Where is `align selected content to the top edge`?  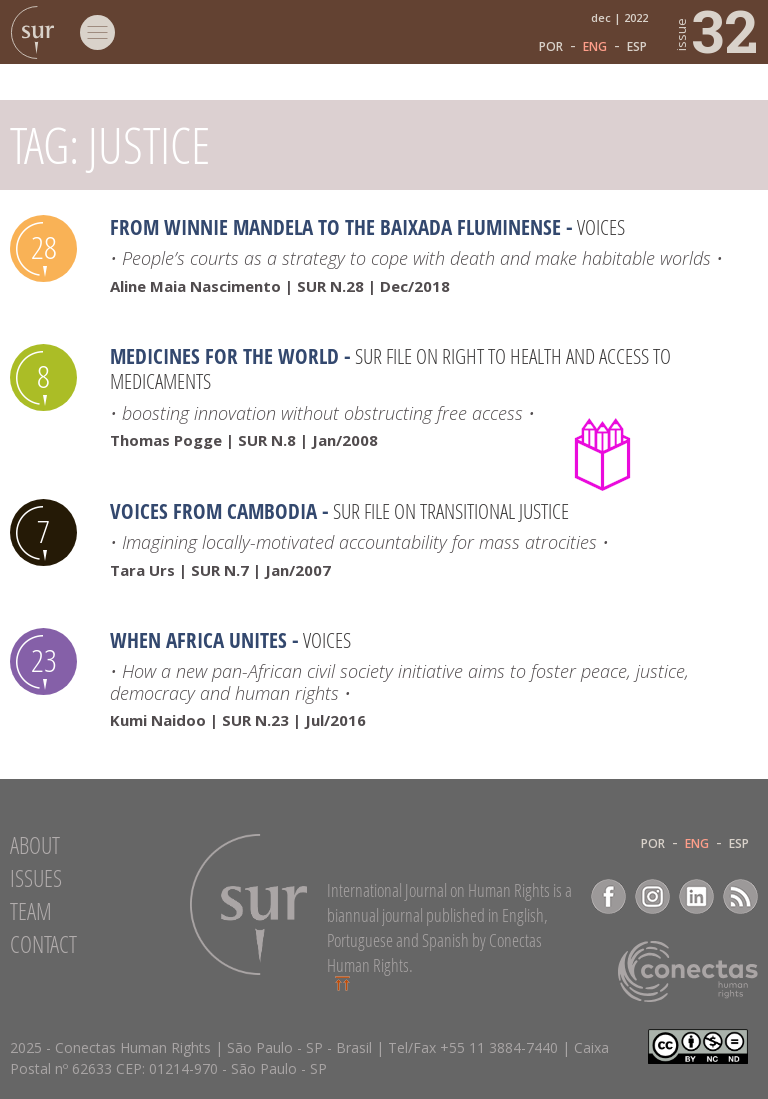 align selected content to the top edge is located at coordinates (342, 983).